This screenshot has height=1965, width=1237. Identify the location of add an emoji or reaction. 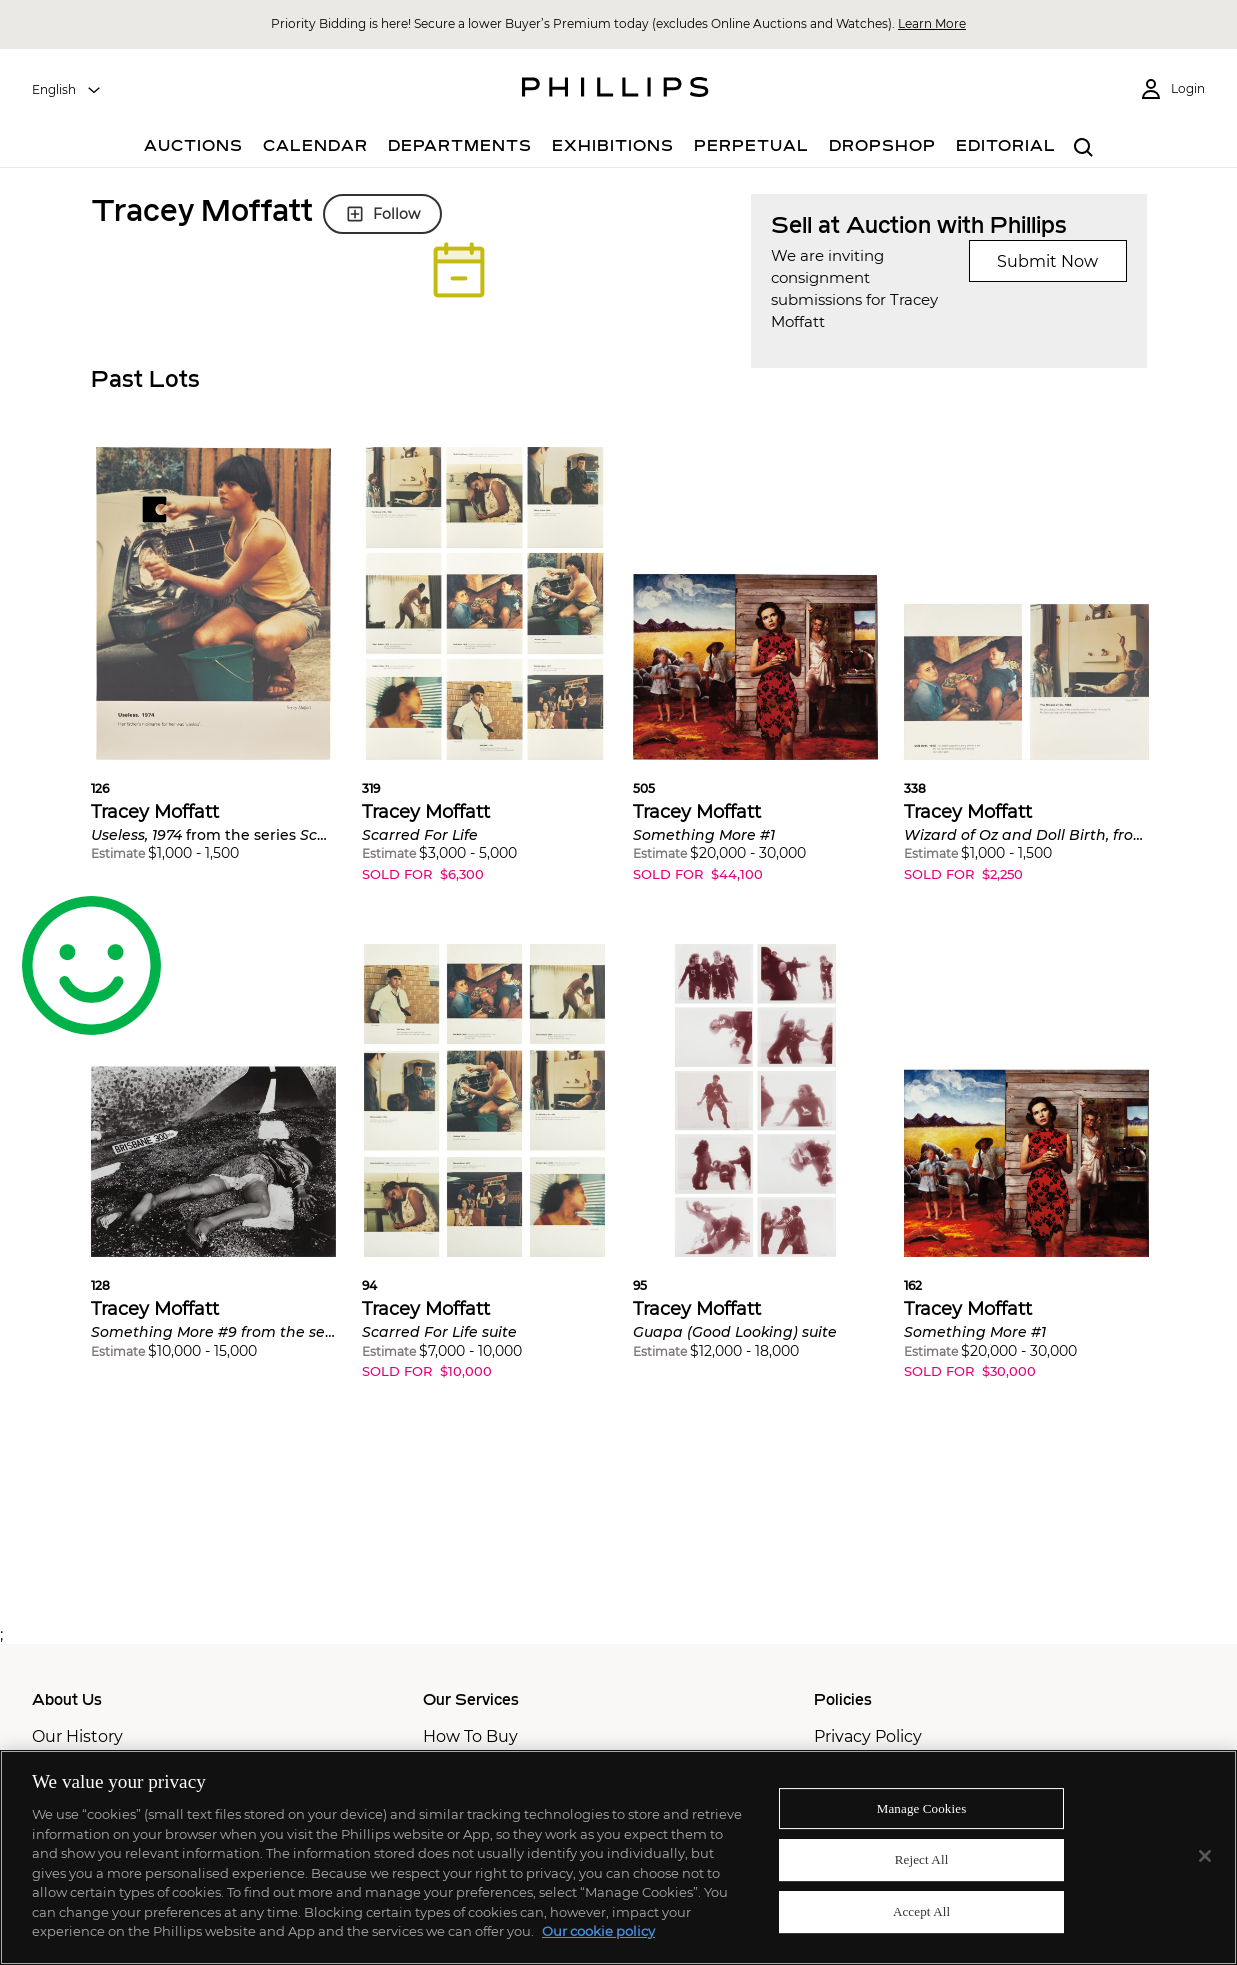
(91, 965).